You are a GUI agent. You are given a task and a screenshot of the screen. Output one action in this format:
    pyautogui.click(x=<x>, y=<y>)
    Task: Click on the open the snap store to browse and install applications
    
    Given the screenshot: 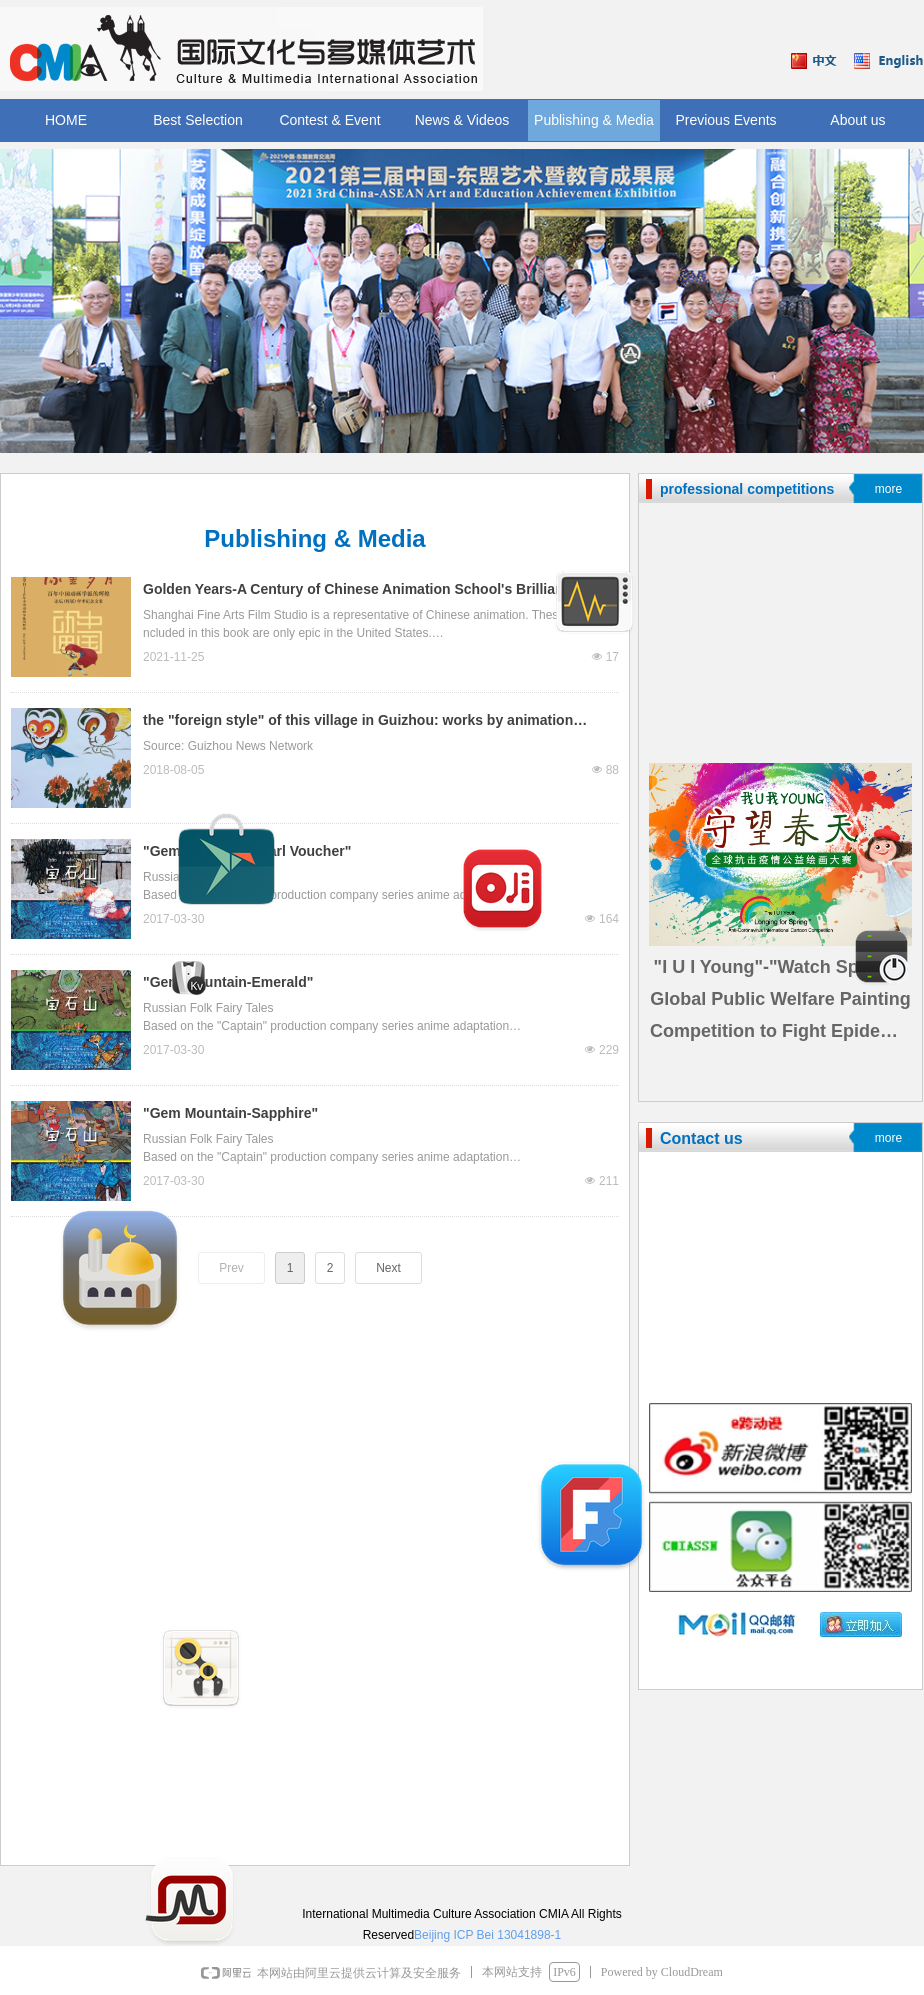 What is the action you would take?
    pyautogui.click(x=226, y=866)
    